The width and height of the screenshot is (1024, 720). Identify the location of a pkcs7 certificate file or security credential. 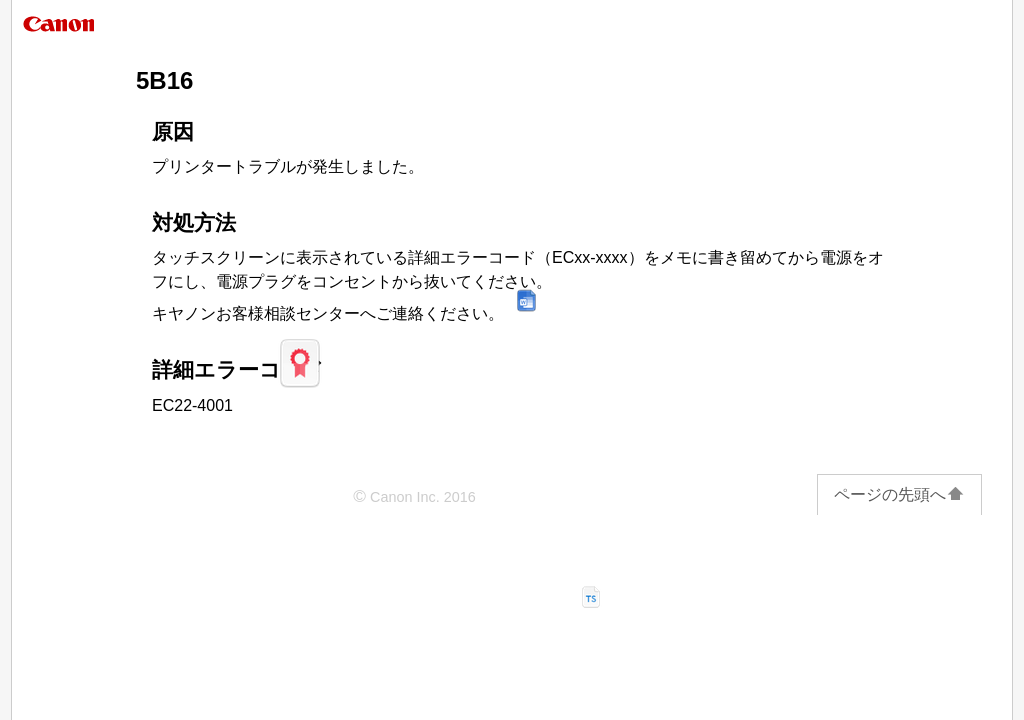
(300, 363).